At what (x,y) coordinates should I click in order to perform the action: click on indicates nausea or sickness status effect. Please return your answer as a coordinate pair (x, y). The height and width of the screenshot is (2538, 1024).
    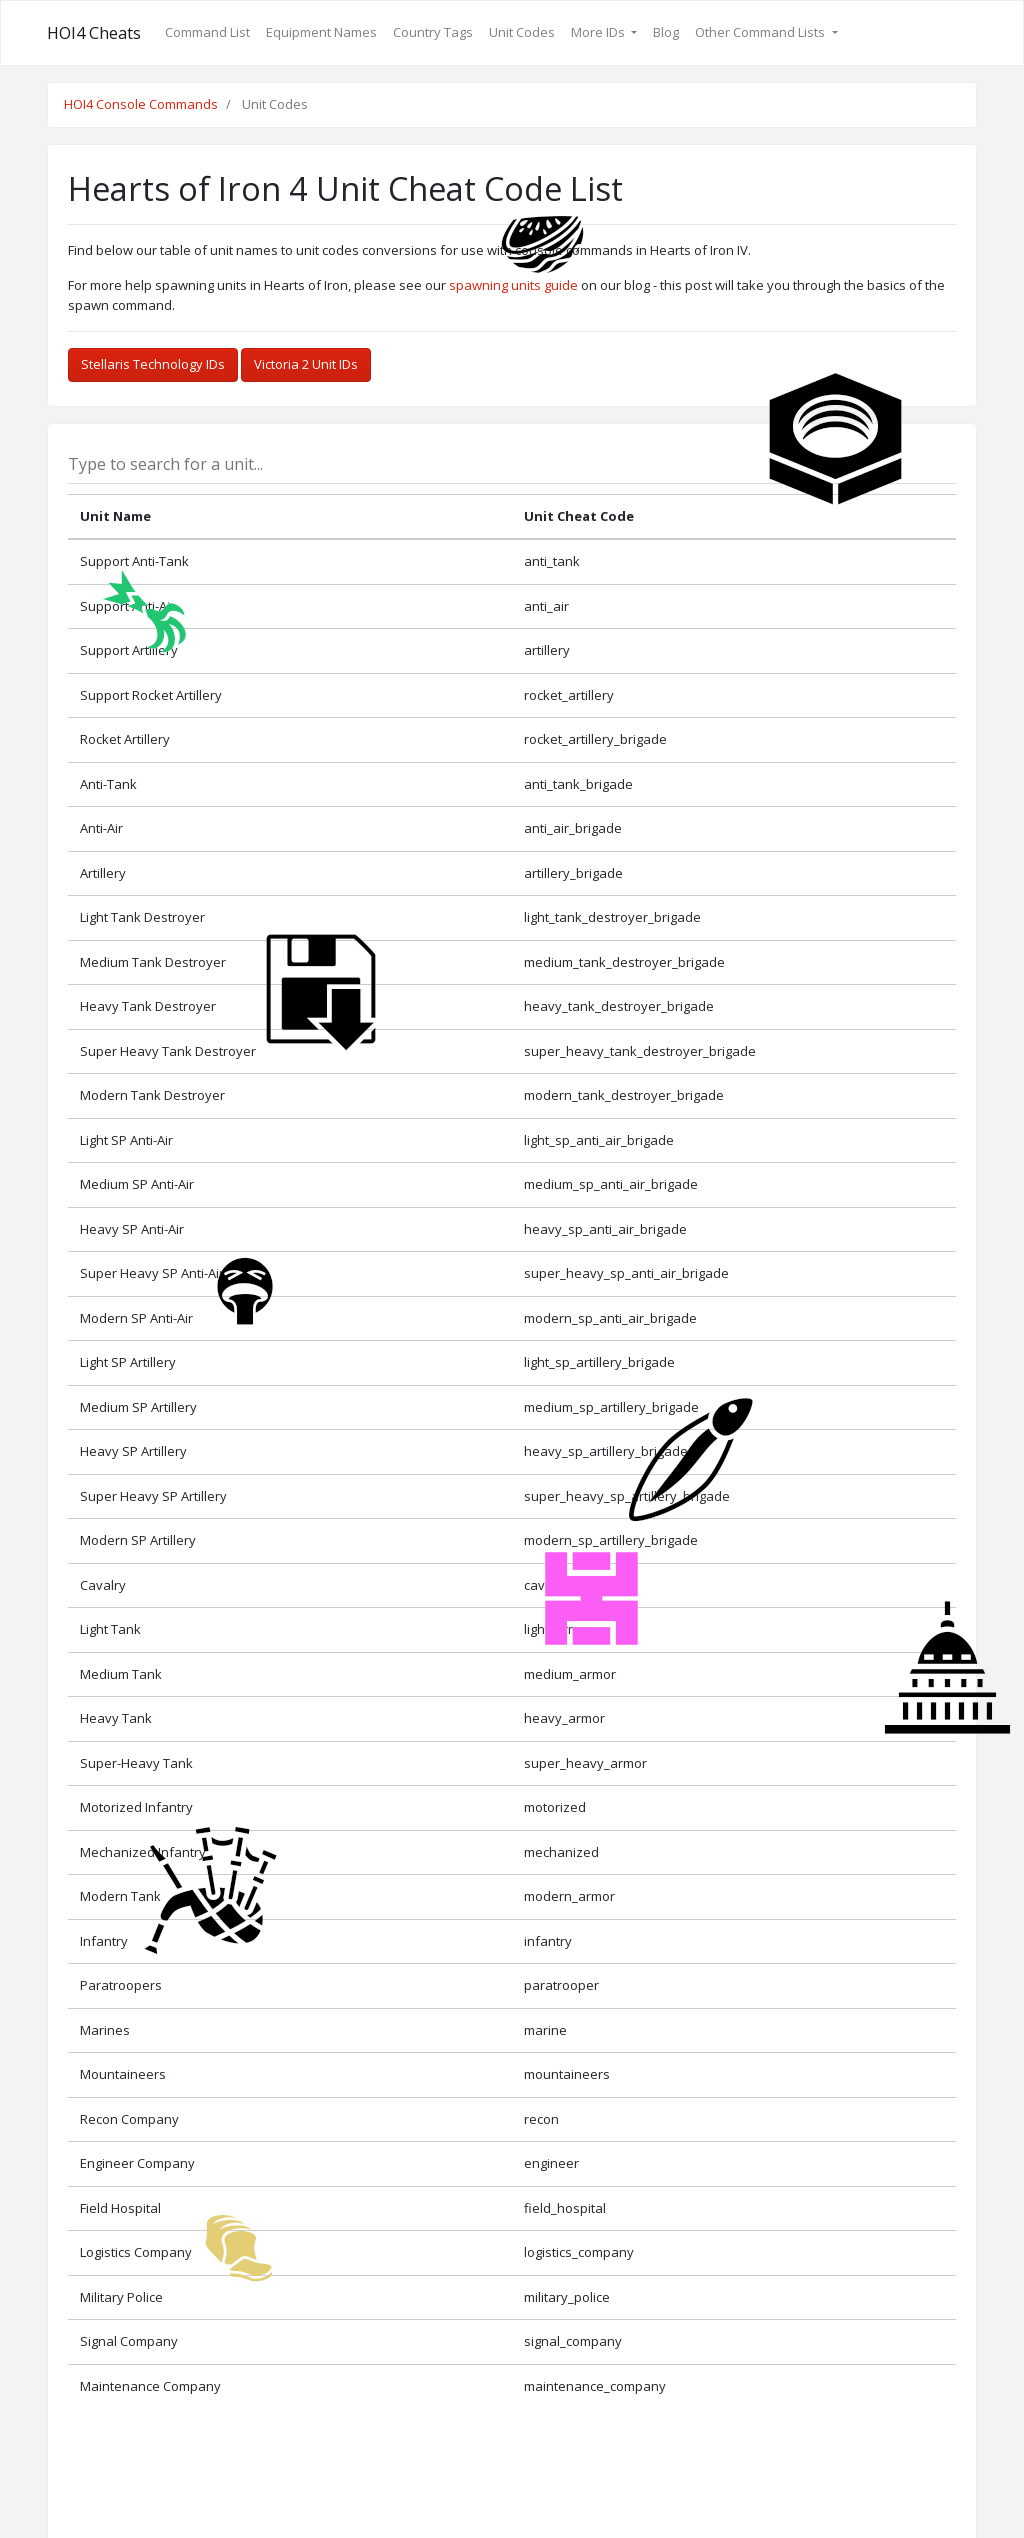
    Looking at the image, I should click on (245, 1291).